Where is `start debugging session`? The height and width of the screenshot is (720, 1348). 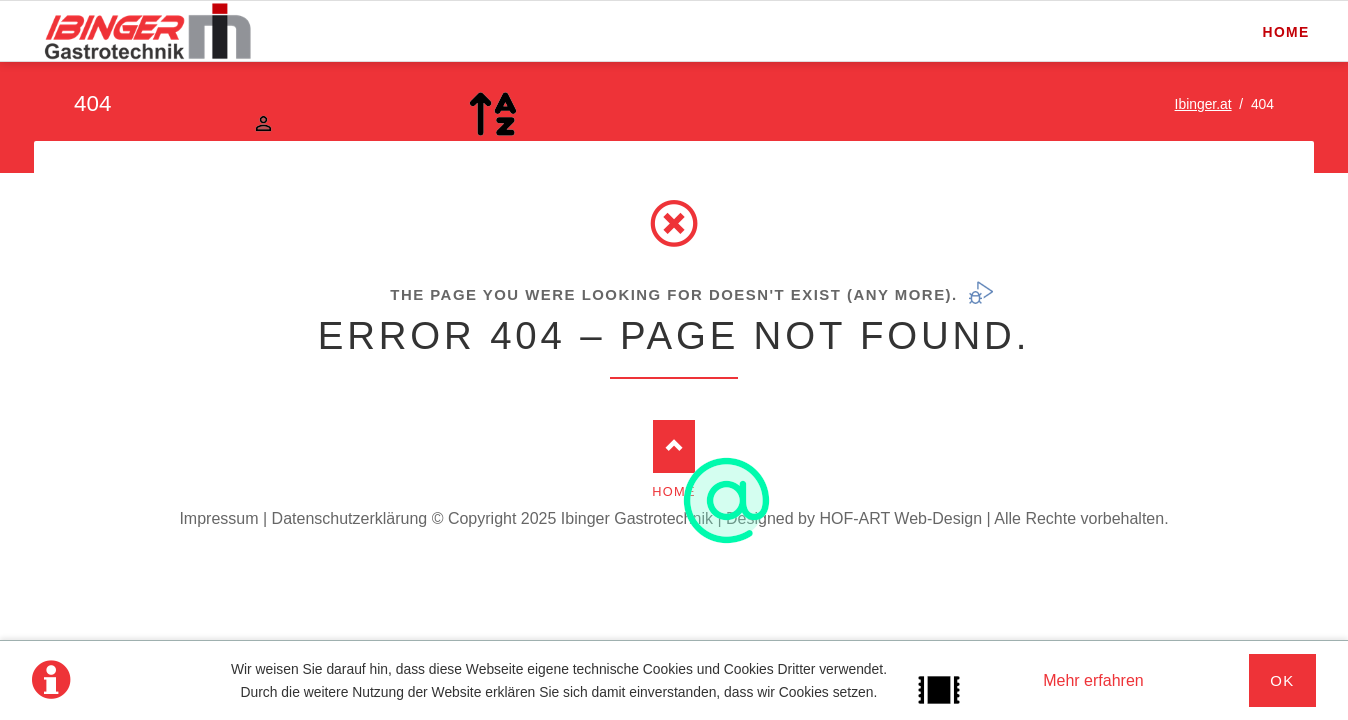 start debugging session is located at coordinates (982, 291).